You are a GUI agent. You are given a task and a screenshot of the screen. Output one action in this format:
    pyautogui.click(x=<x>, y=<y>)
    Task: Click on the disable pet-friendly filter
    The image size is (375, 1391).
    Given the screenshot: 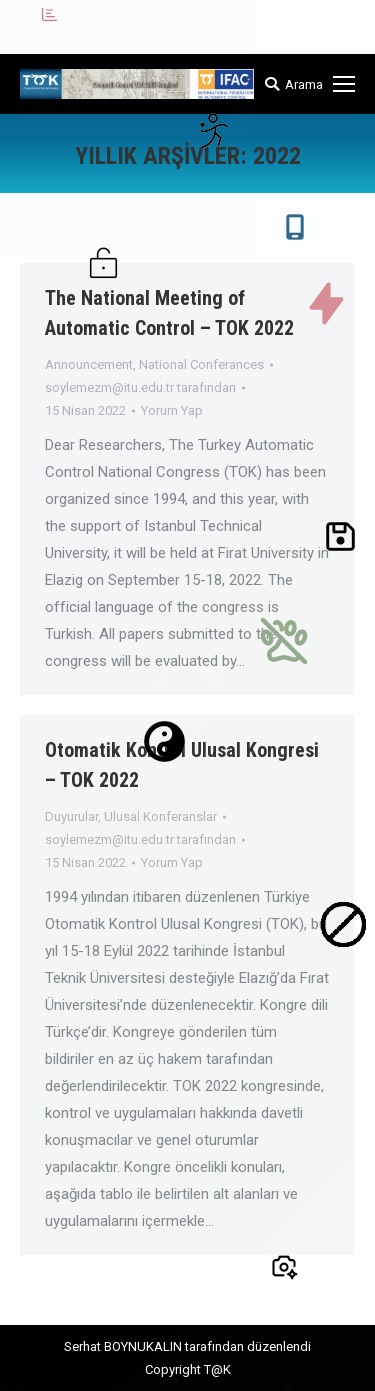 What is the action you would take?
    pyautogui.click(x=284, y=641)
    